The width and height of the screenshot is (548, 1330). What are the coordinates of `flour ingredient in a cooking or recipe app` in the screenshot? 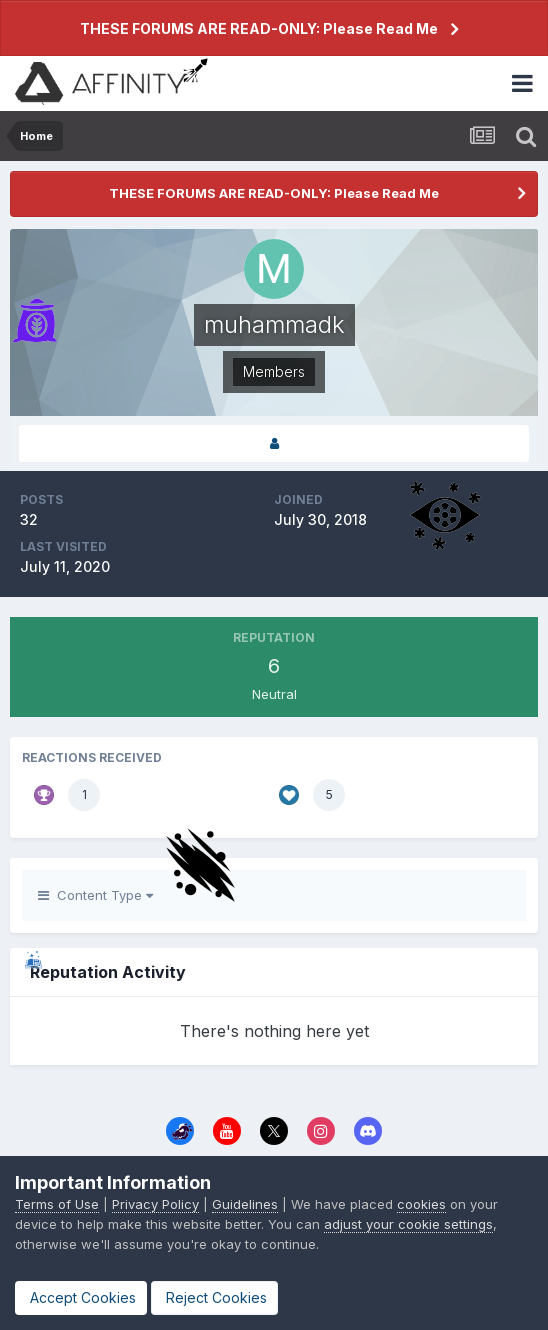 It's located at (35, 320).